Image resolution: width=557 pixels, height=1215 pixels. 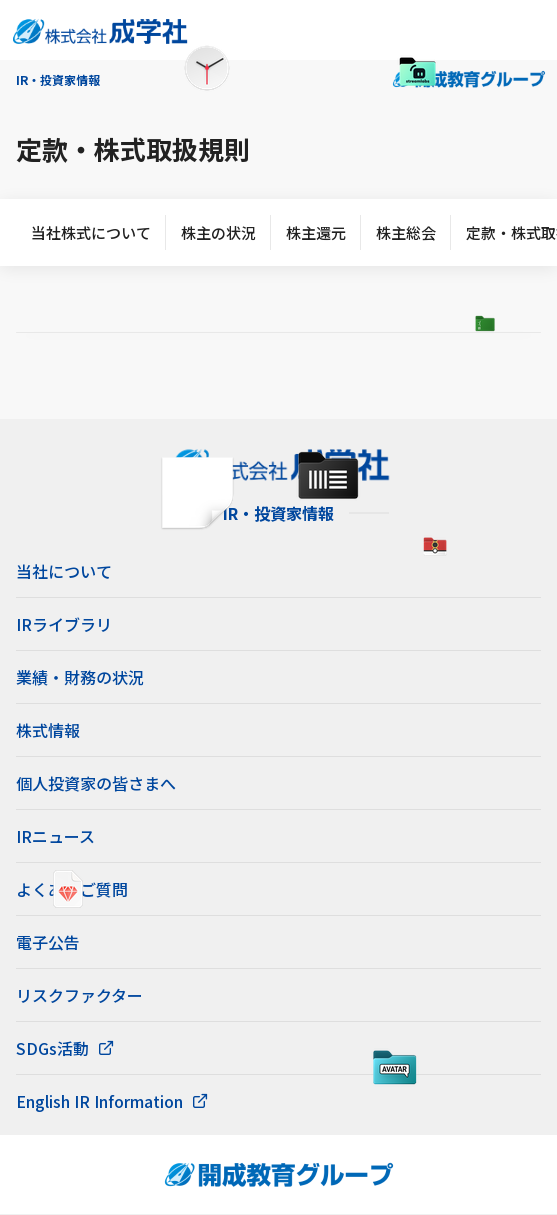 I want to click on unknown or unrecognized clipping file type, so click(x=197, y=494).